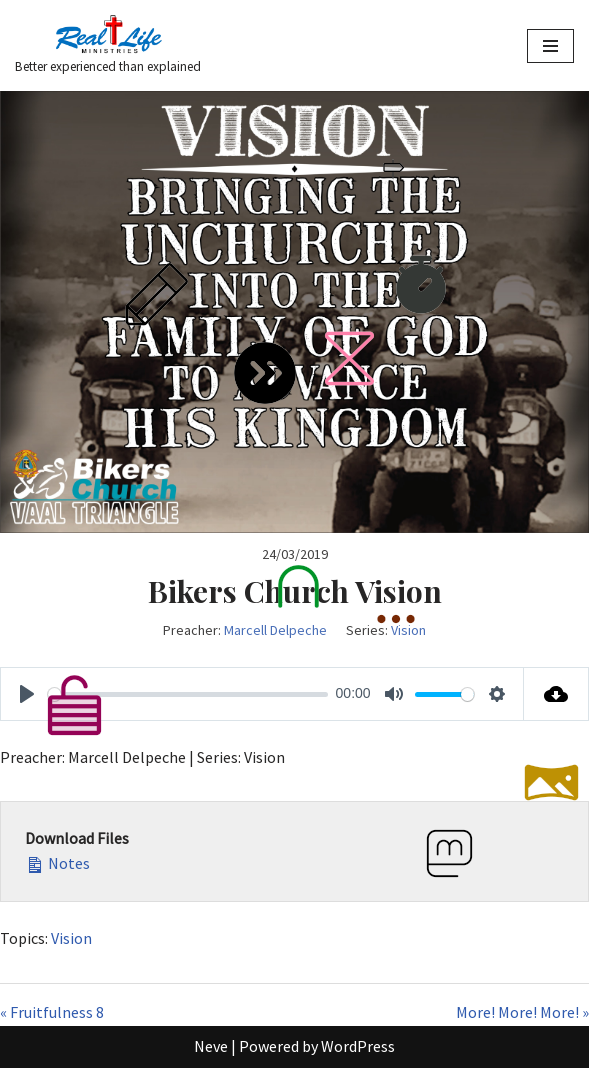 The height and width of the screenshot is (1068, 589). What do you see at coordinates (421, 286) in the screenshot?
I see `start a timer or countdown` at bounding box center [421, 286].